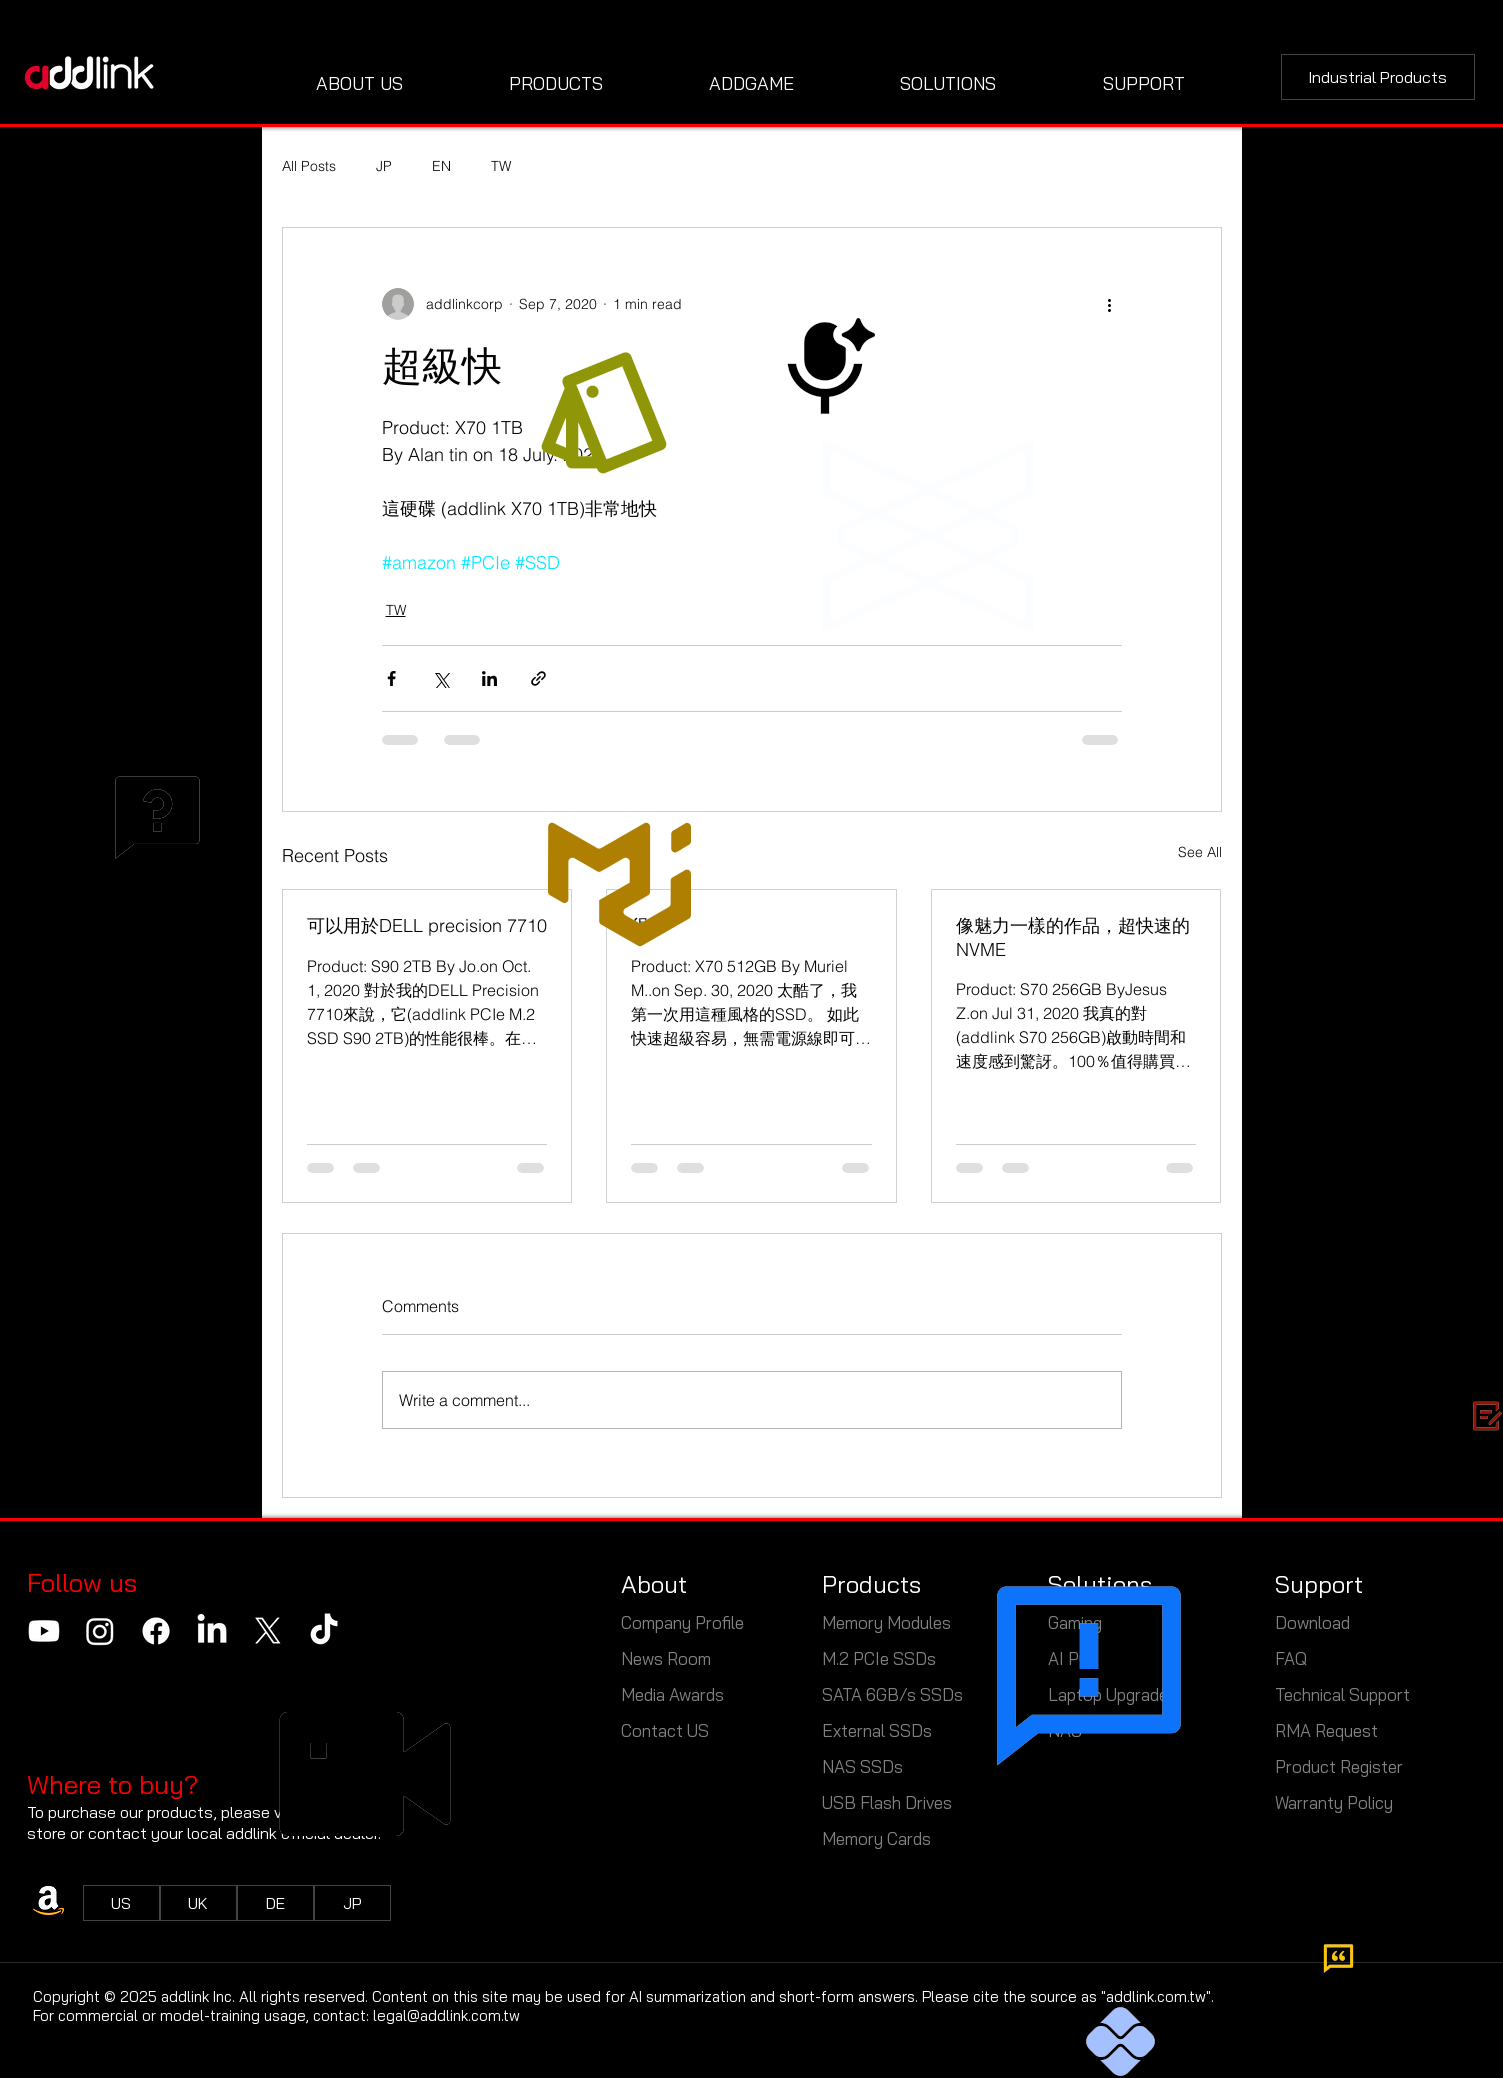 This screenshot has width=1503, height=2078. Describe the element at coordinates (619, 884) in the screenshot. I see `MUI (Material UI) brand logo` at that location.